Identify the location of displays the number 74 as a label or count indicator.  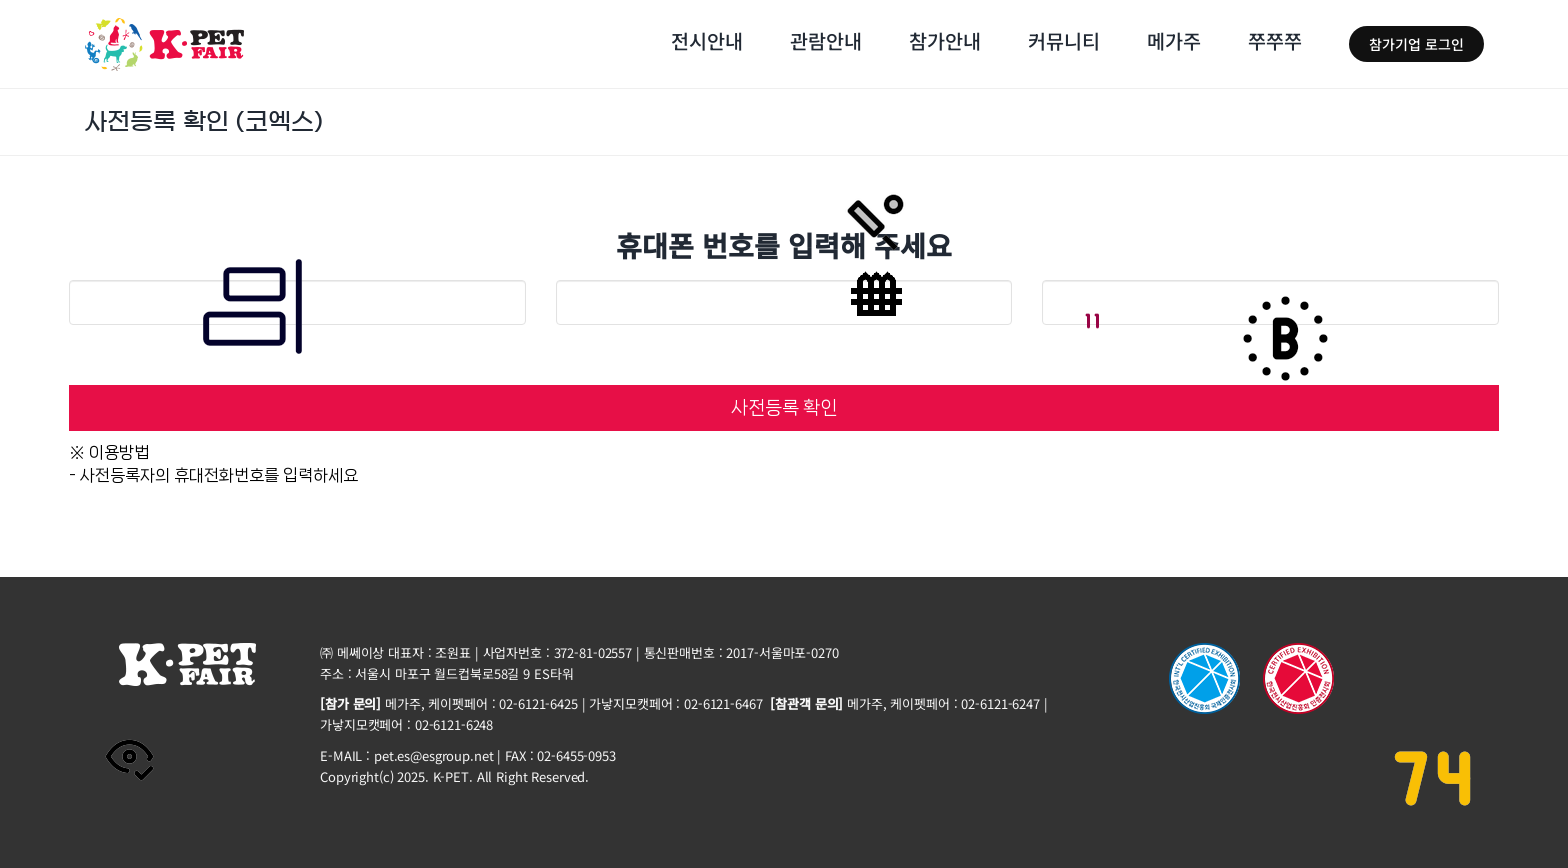
(1432, 778).